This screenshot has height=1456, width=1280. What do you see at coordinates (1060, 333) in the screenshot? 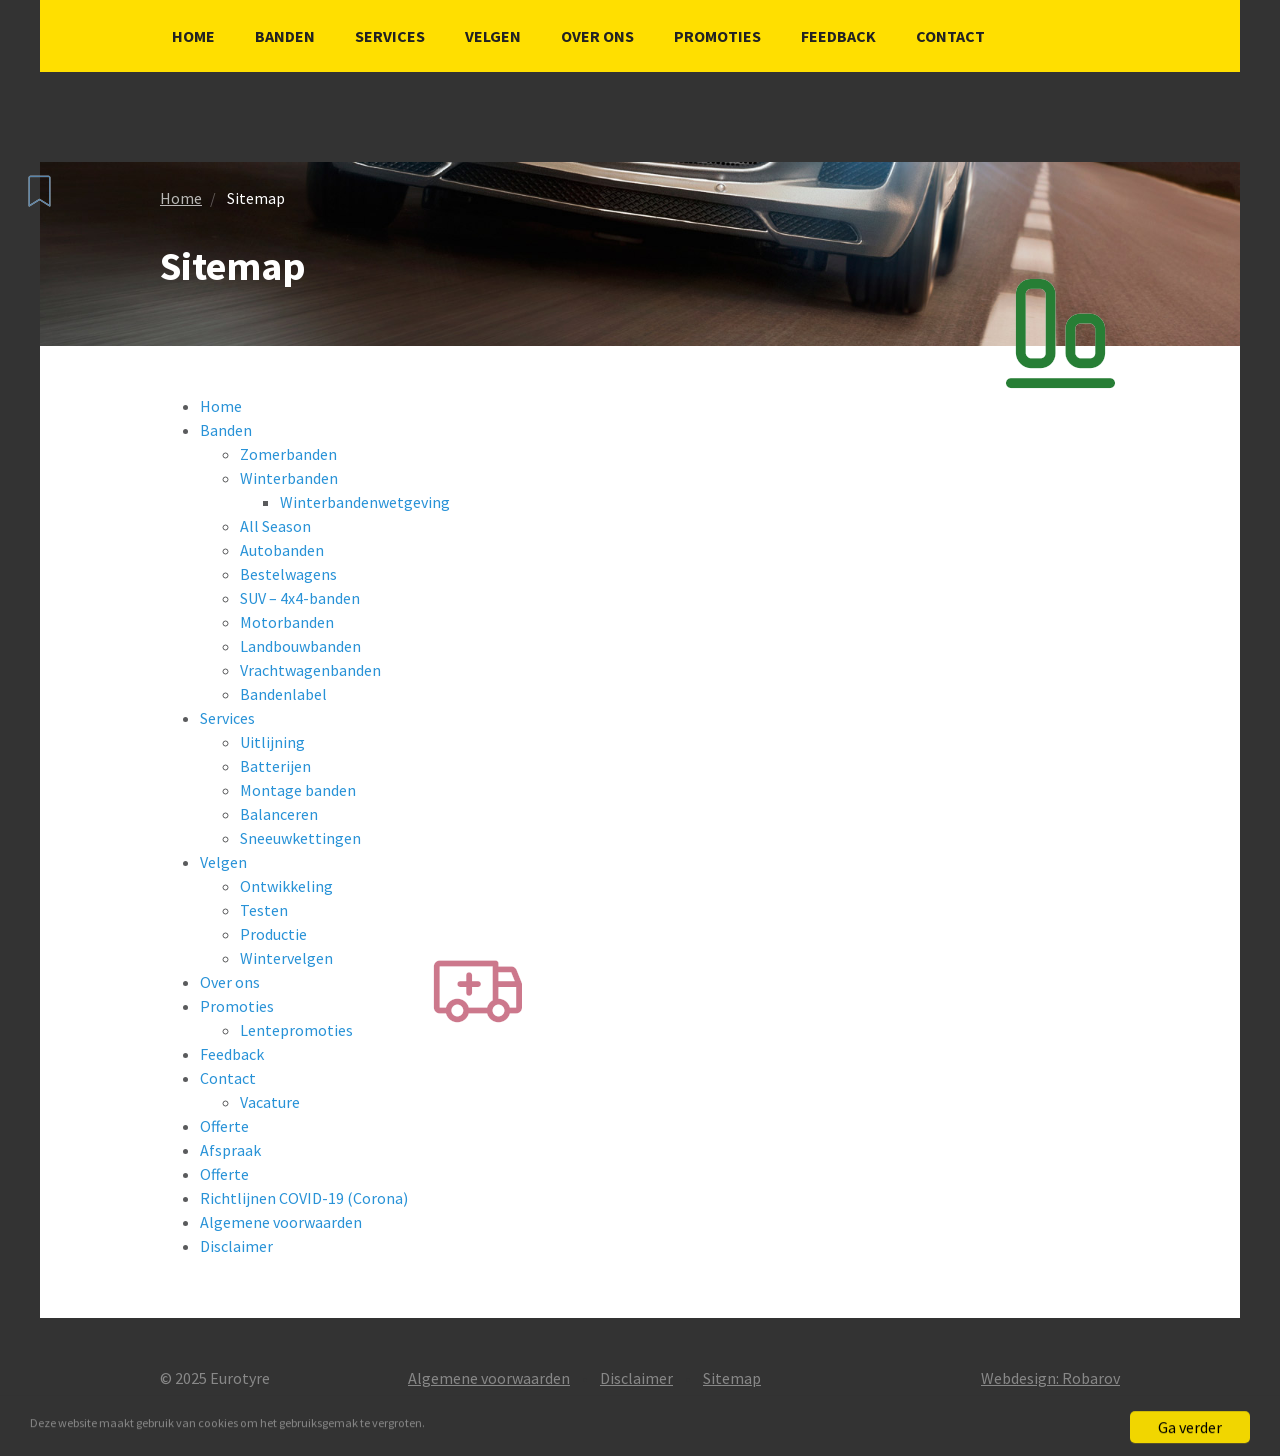
I see `align items to the bottom edge` at bounding box center [1060, 333].